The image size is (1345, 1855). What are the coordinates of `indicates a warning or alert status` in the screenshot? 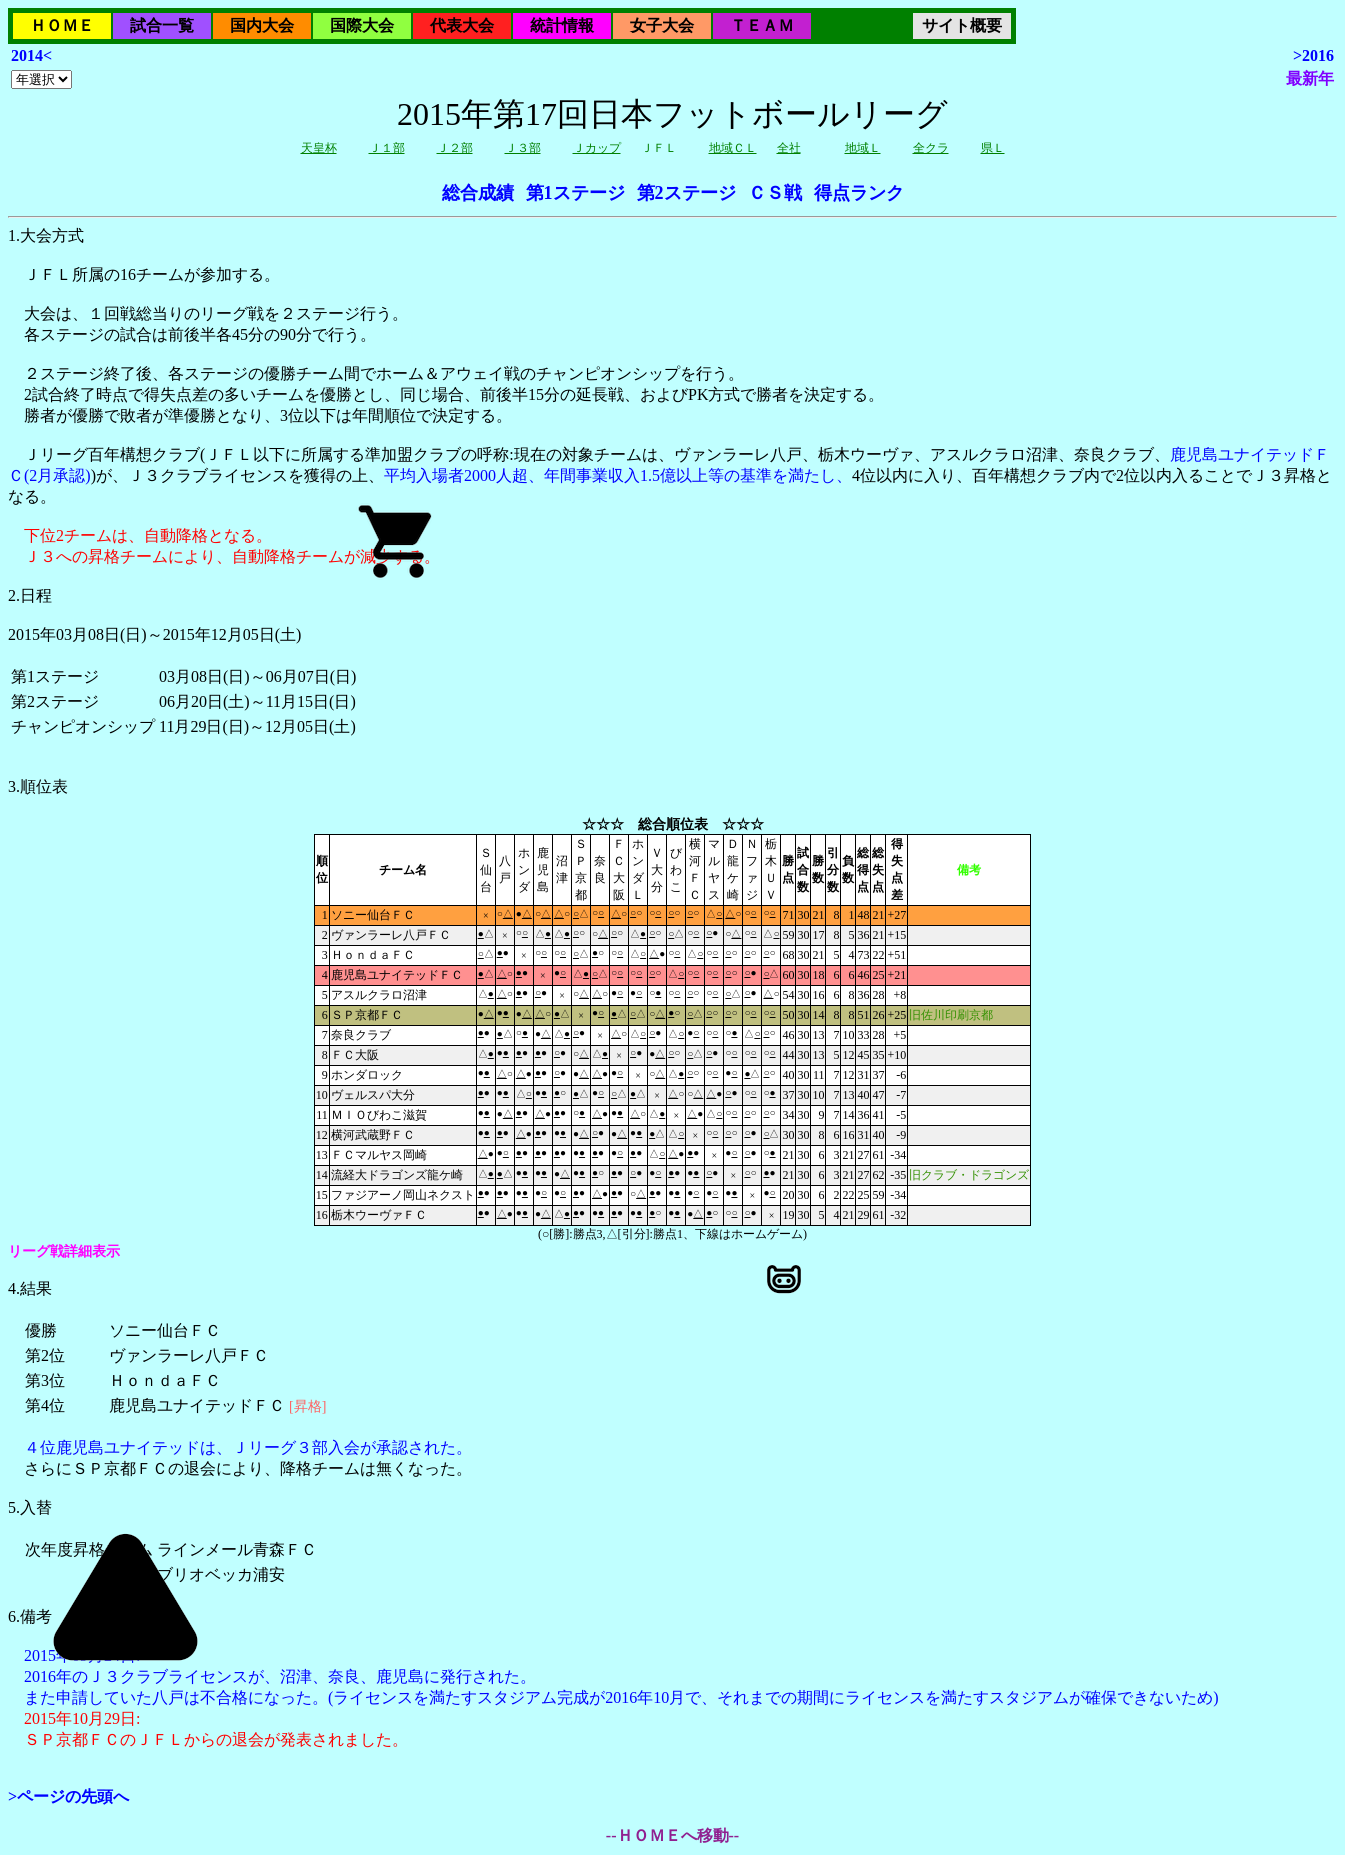 It's located at (125, 1601).